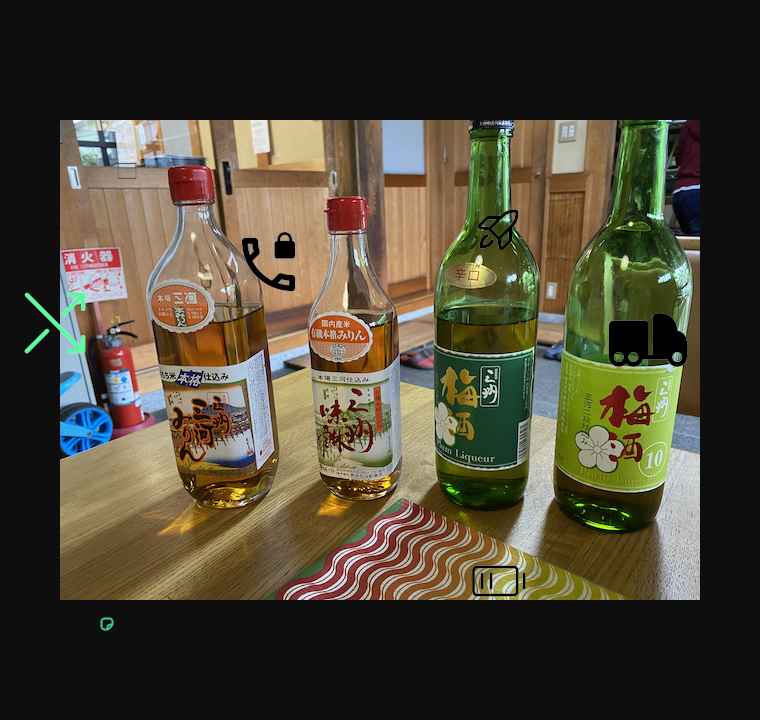 The height and width of the screenshot is (720, 760). What do you see at coordinates (498, 581) in the screenshot?
I see `indicates medium battery level` at bounding box center [498, 581].